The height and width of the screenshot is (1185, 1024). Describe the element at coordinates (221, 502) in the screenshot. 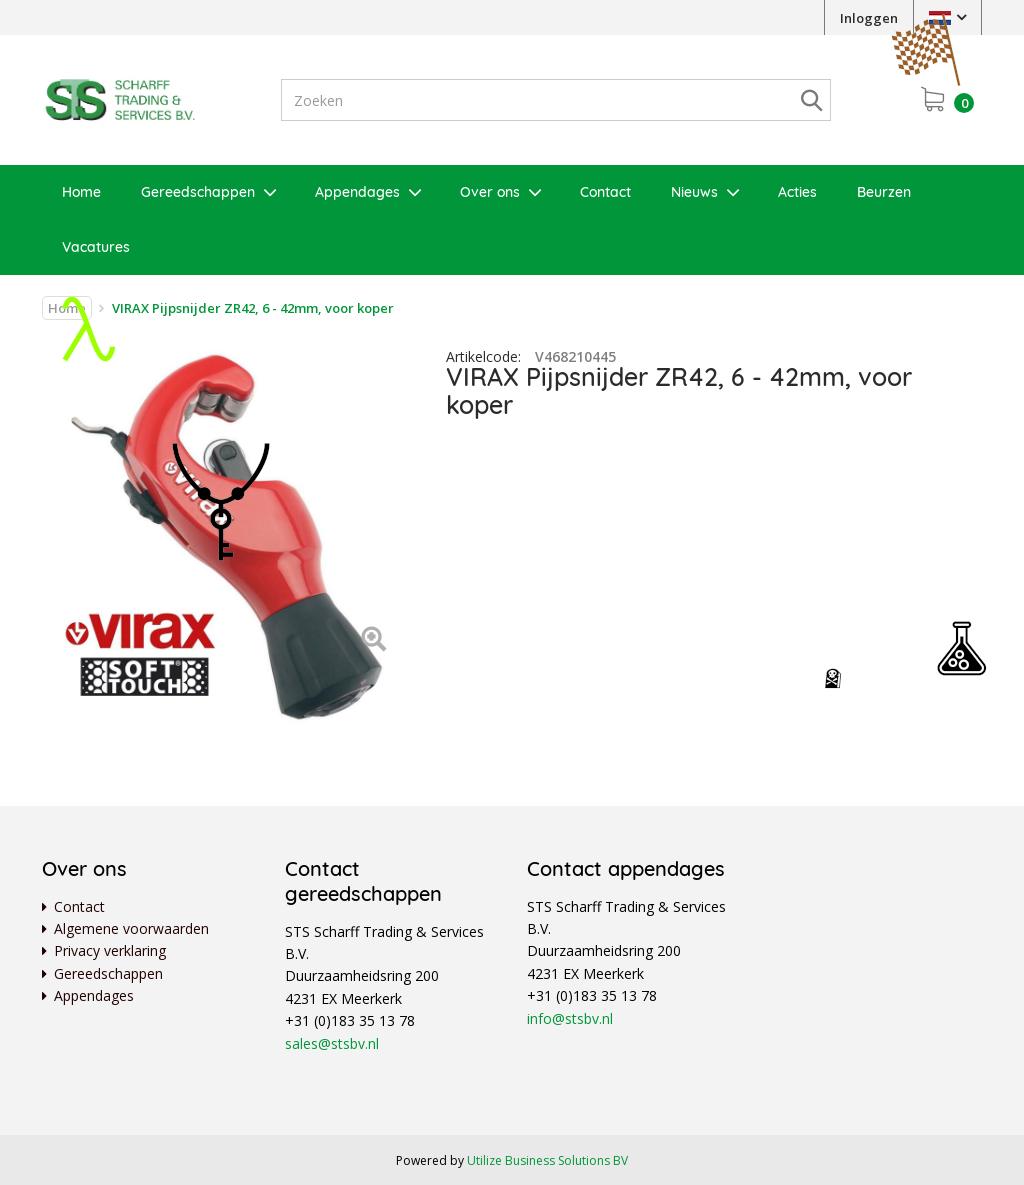

I see `decorative key item or accessory in a game inventory` at that location.